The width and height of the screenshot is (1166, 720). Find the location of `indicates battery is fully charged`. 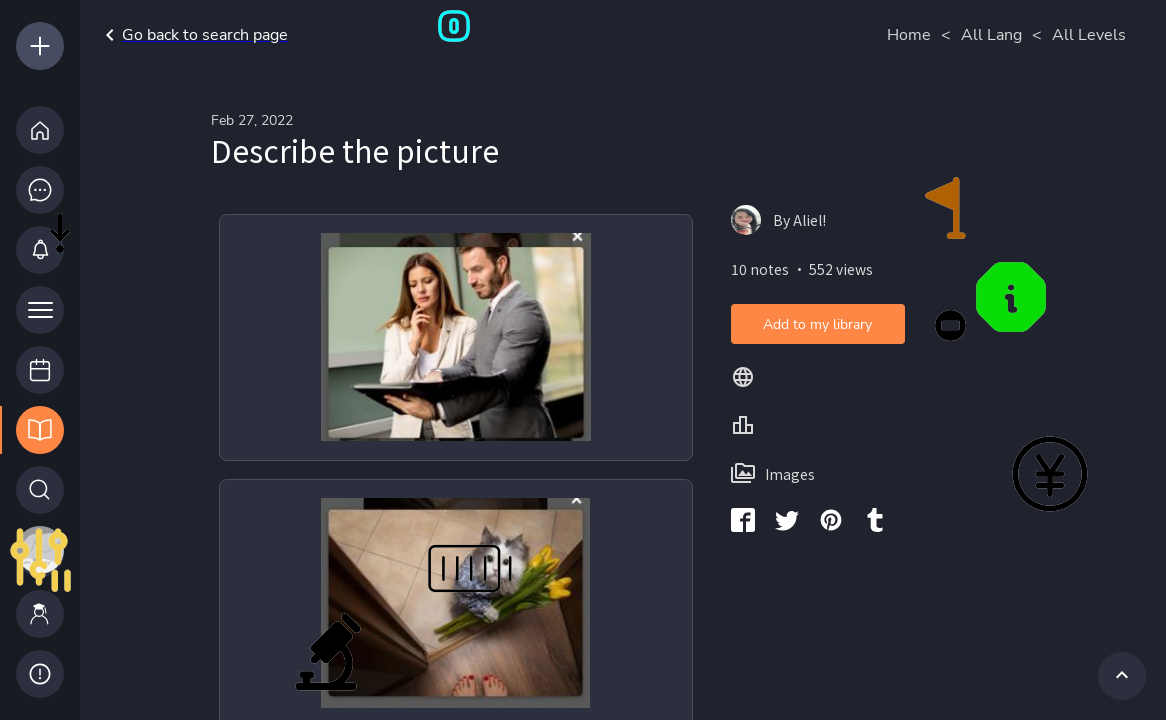

indicates battery is fully charged is located at coordinates (468, 568).